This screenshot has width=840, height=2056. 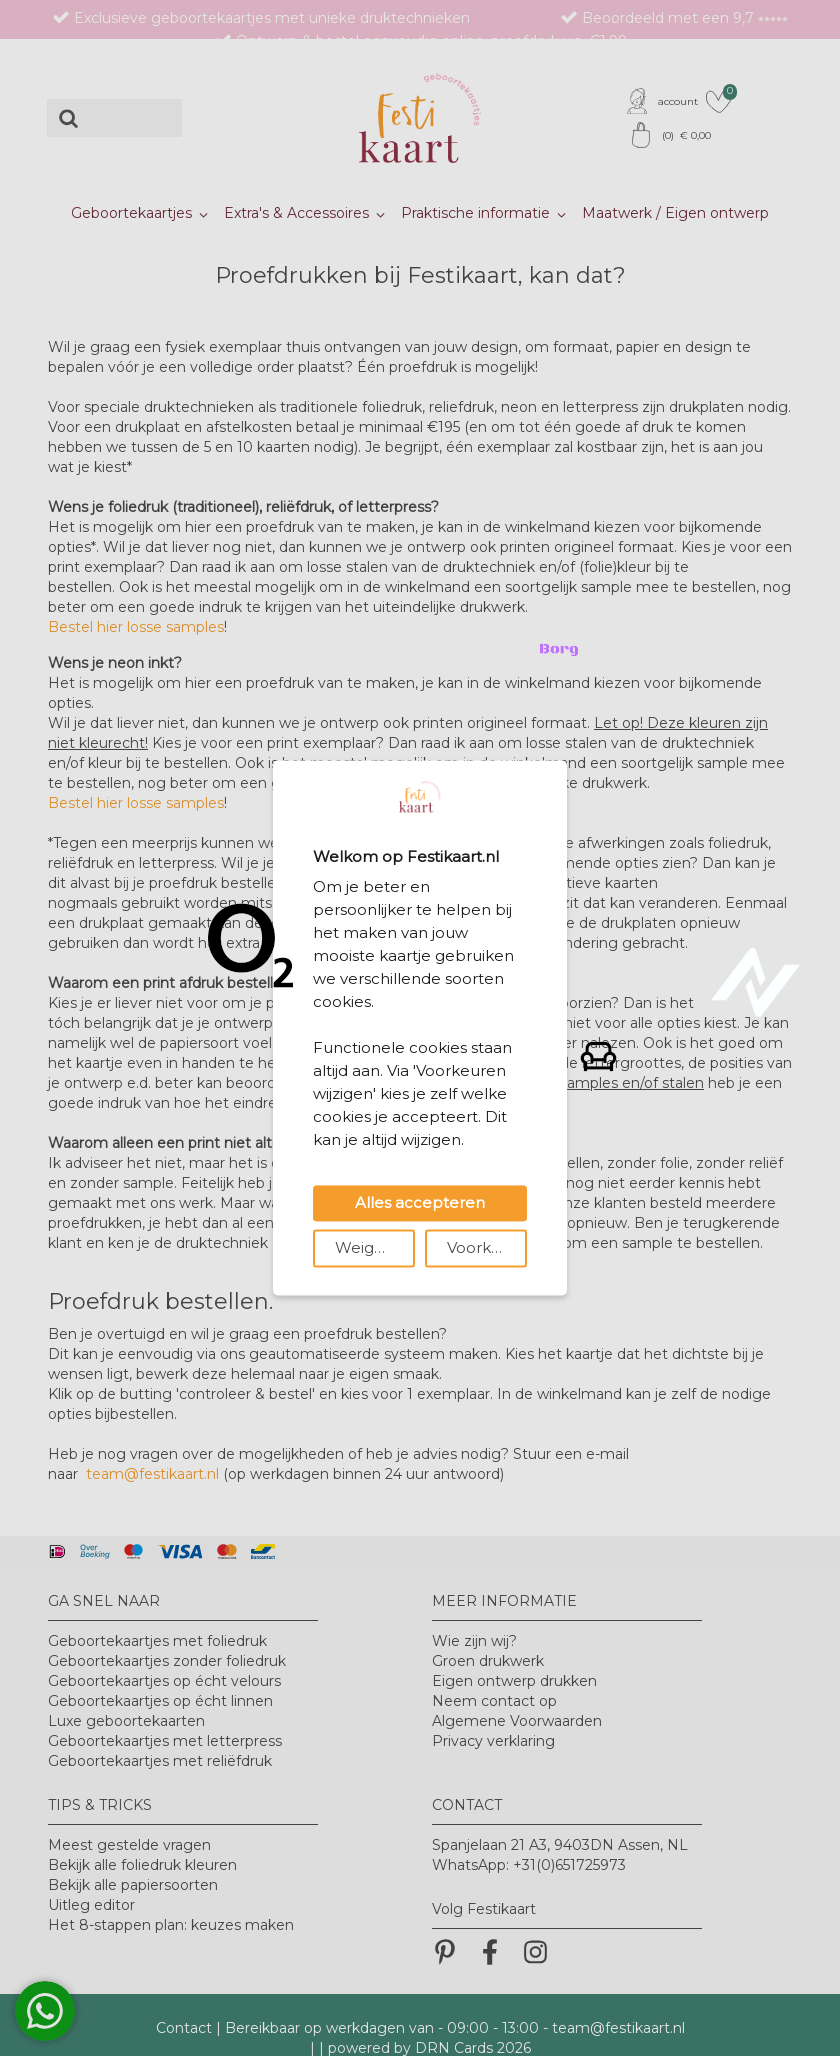 What do you see at coordinates (250, 945) in the screenshot?
I see `O2 telecommunications brand logo` at bounding box center [250, 945].